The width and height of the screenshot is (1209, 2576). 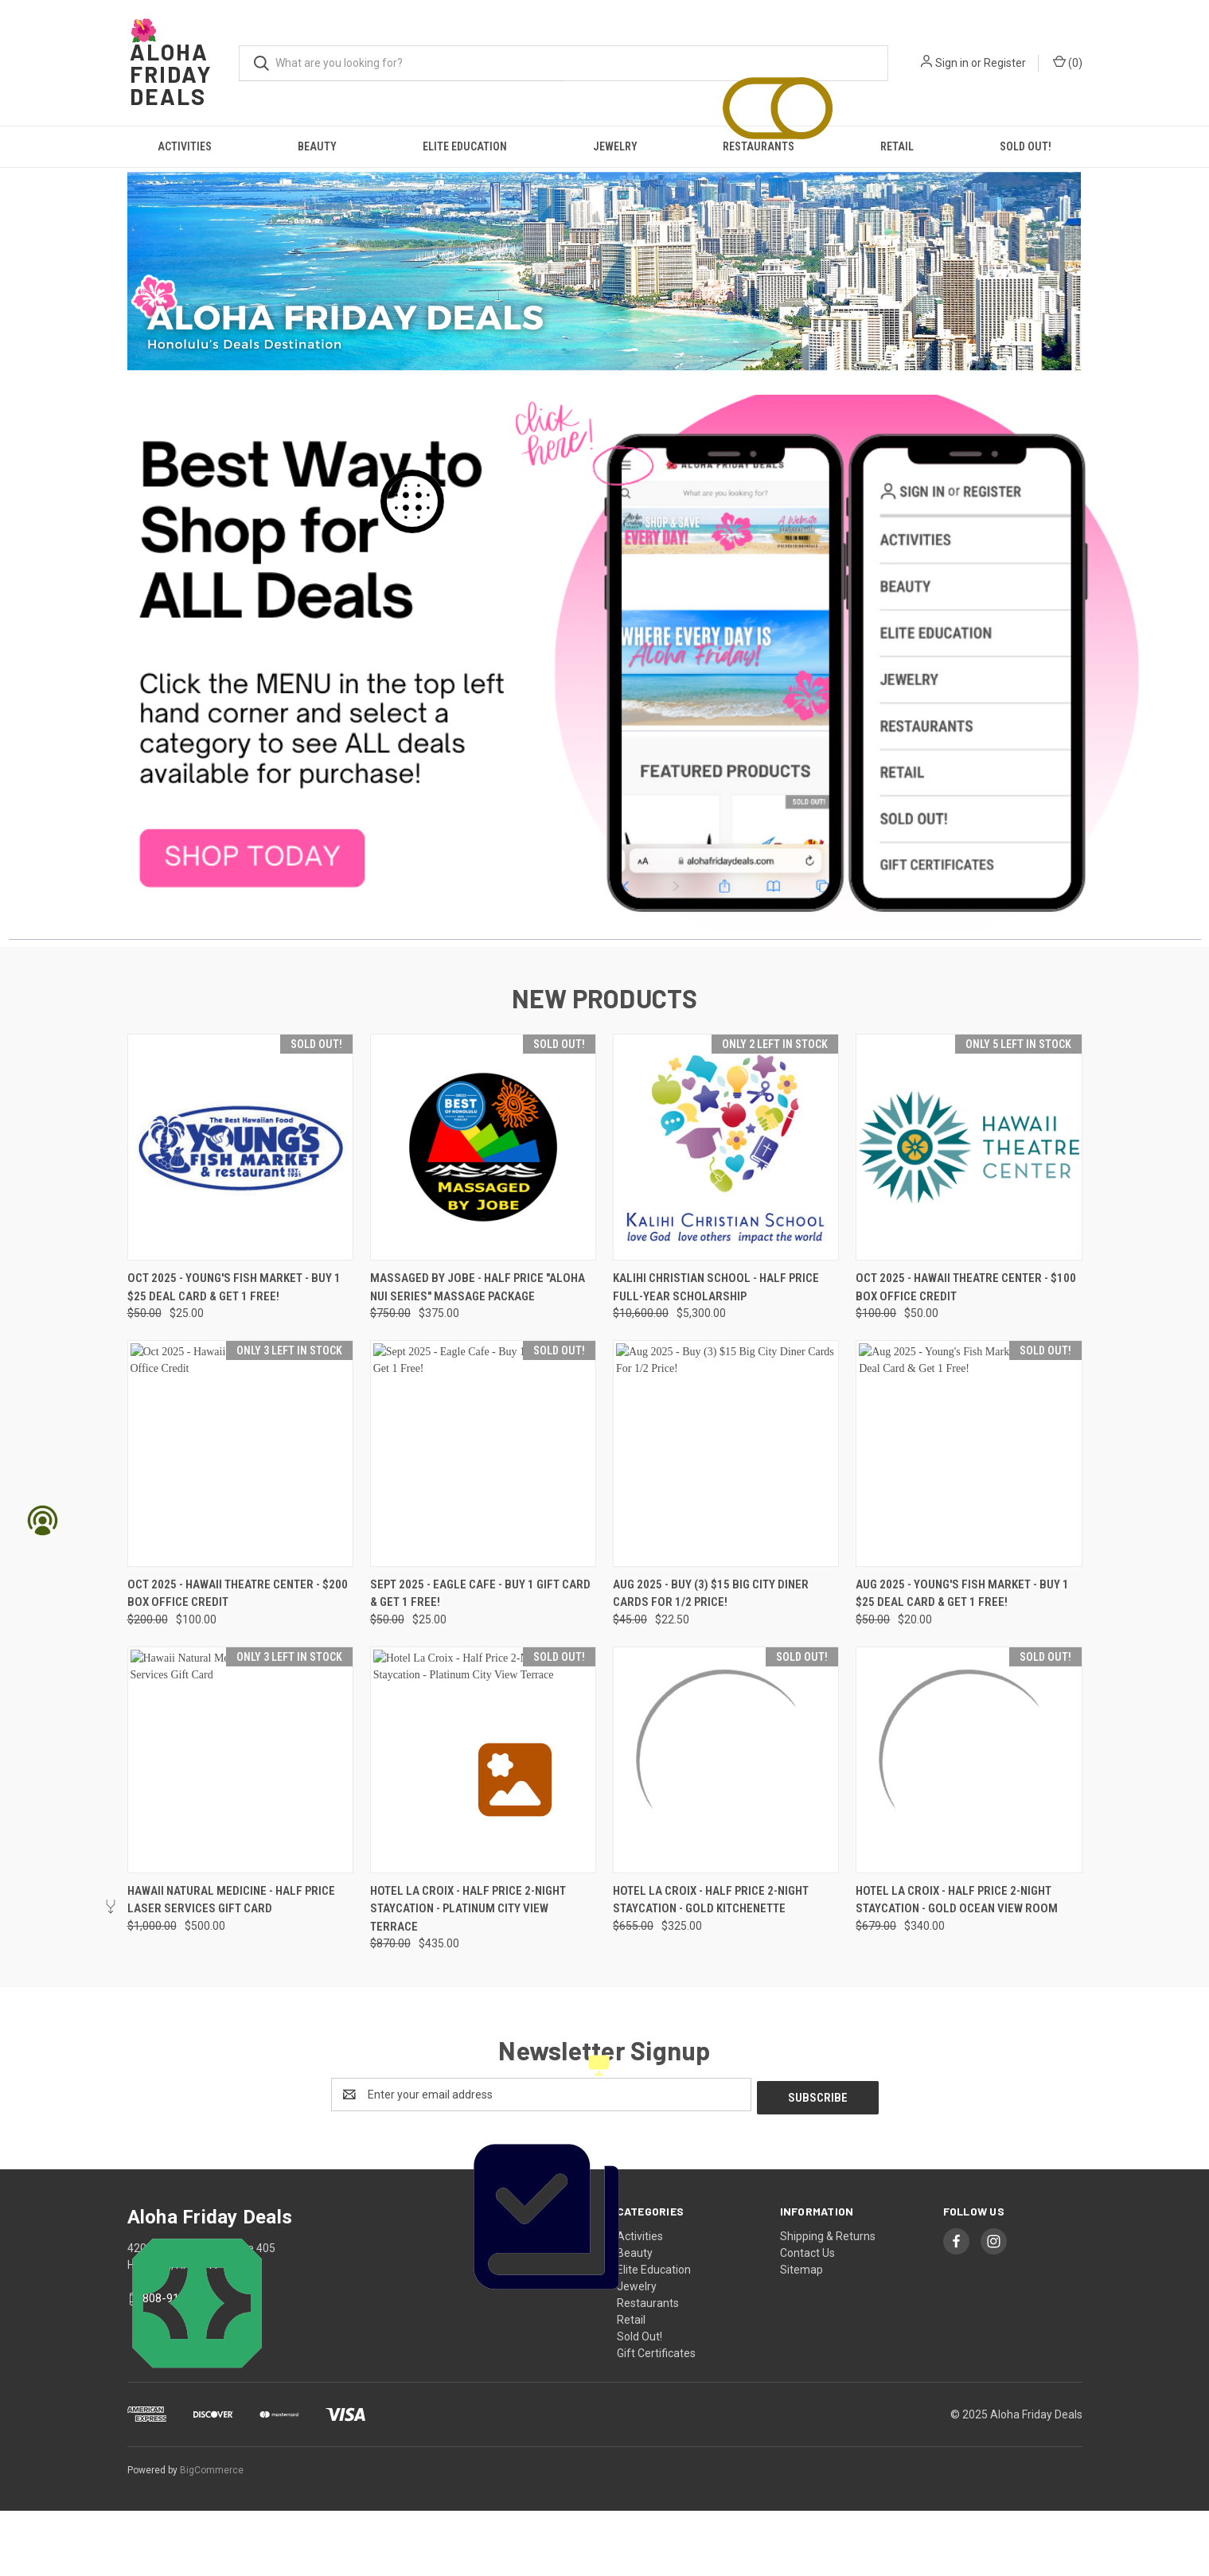 What do you see at coordinates (111, 1906) in the screenshot?
I see `merge branches or items together` at bounding box center [111, 1906].